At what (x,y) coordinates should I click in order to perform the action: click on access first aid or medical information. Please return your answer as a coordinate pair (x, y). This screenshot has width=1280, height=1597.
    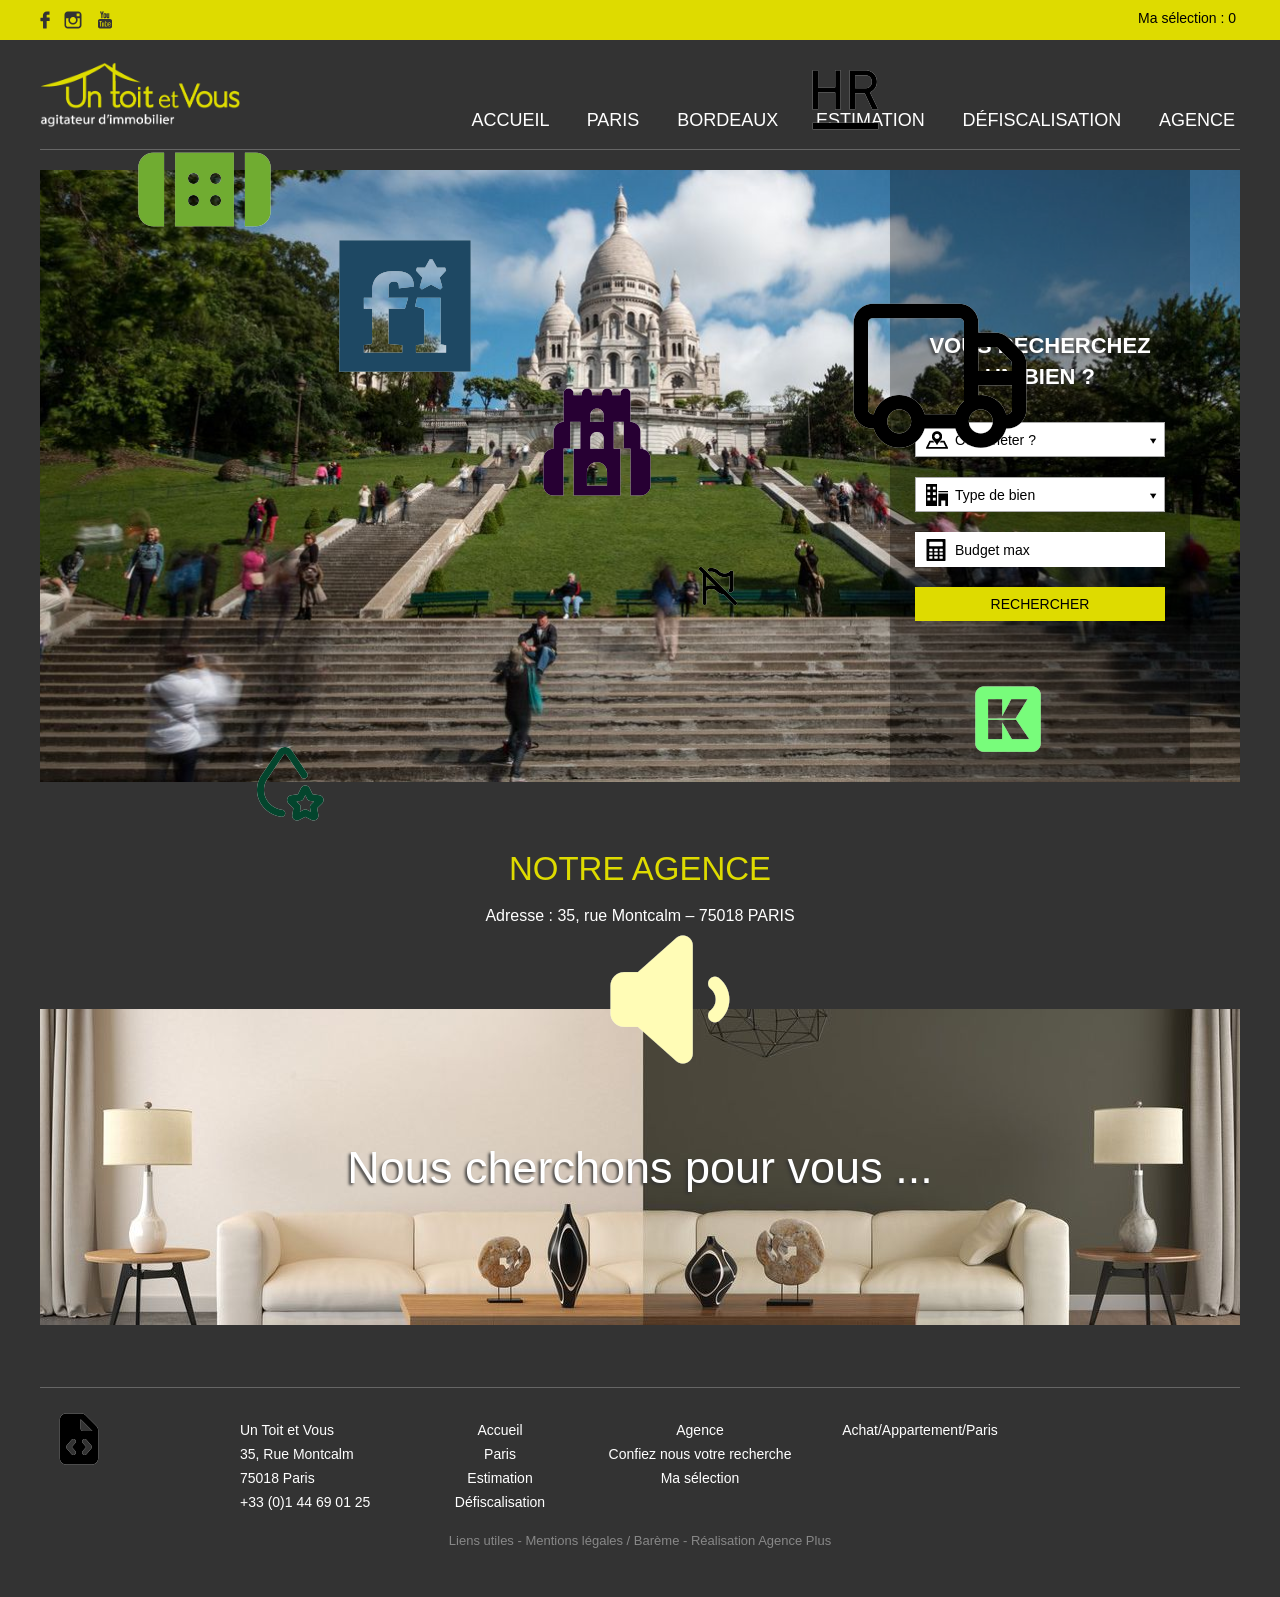
    Looking at the image, I should click on (204, 189).